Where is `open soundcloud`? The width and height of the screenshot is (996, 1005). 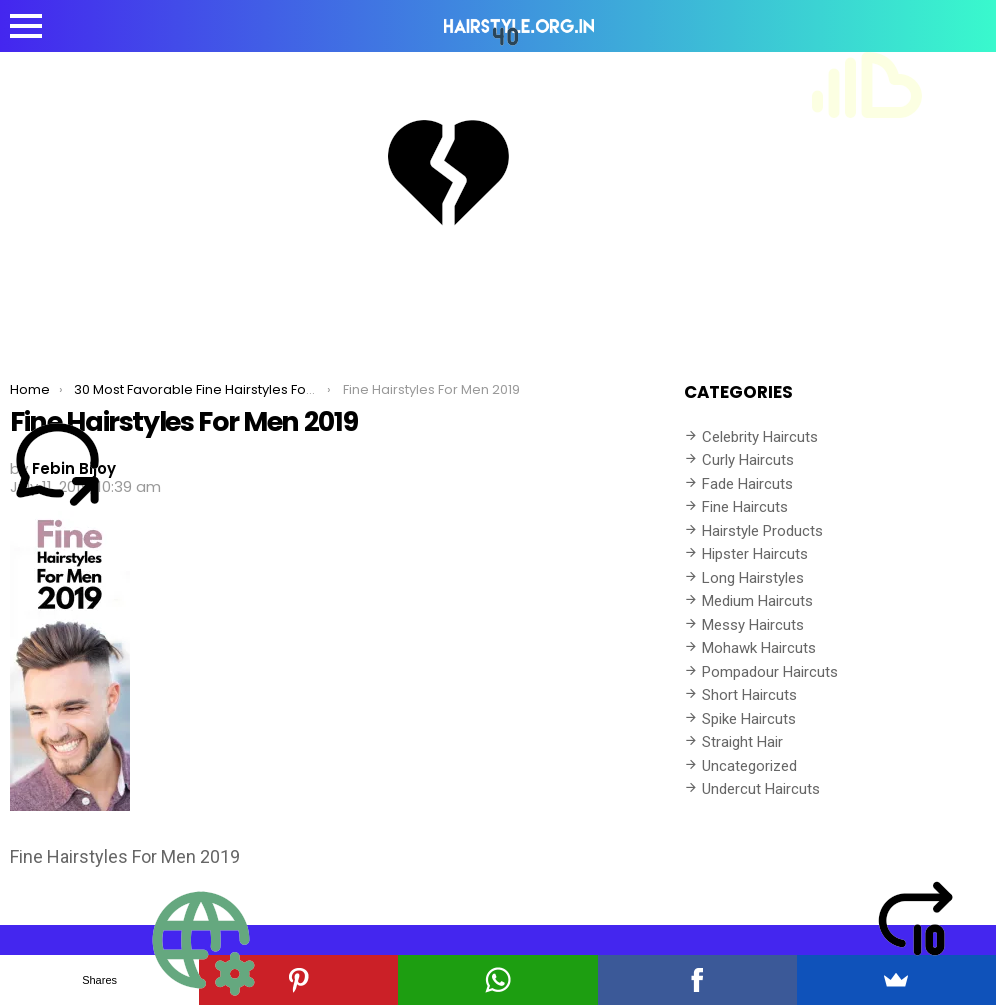 open soundcloud is located at coordinates (867, 85).